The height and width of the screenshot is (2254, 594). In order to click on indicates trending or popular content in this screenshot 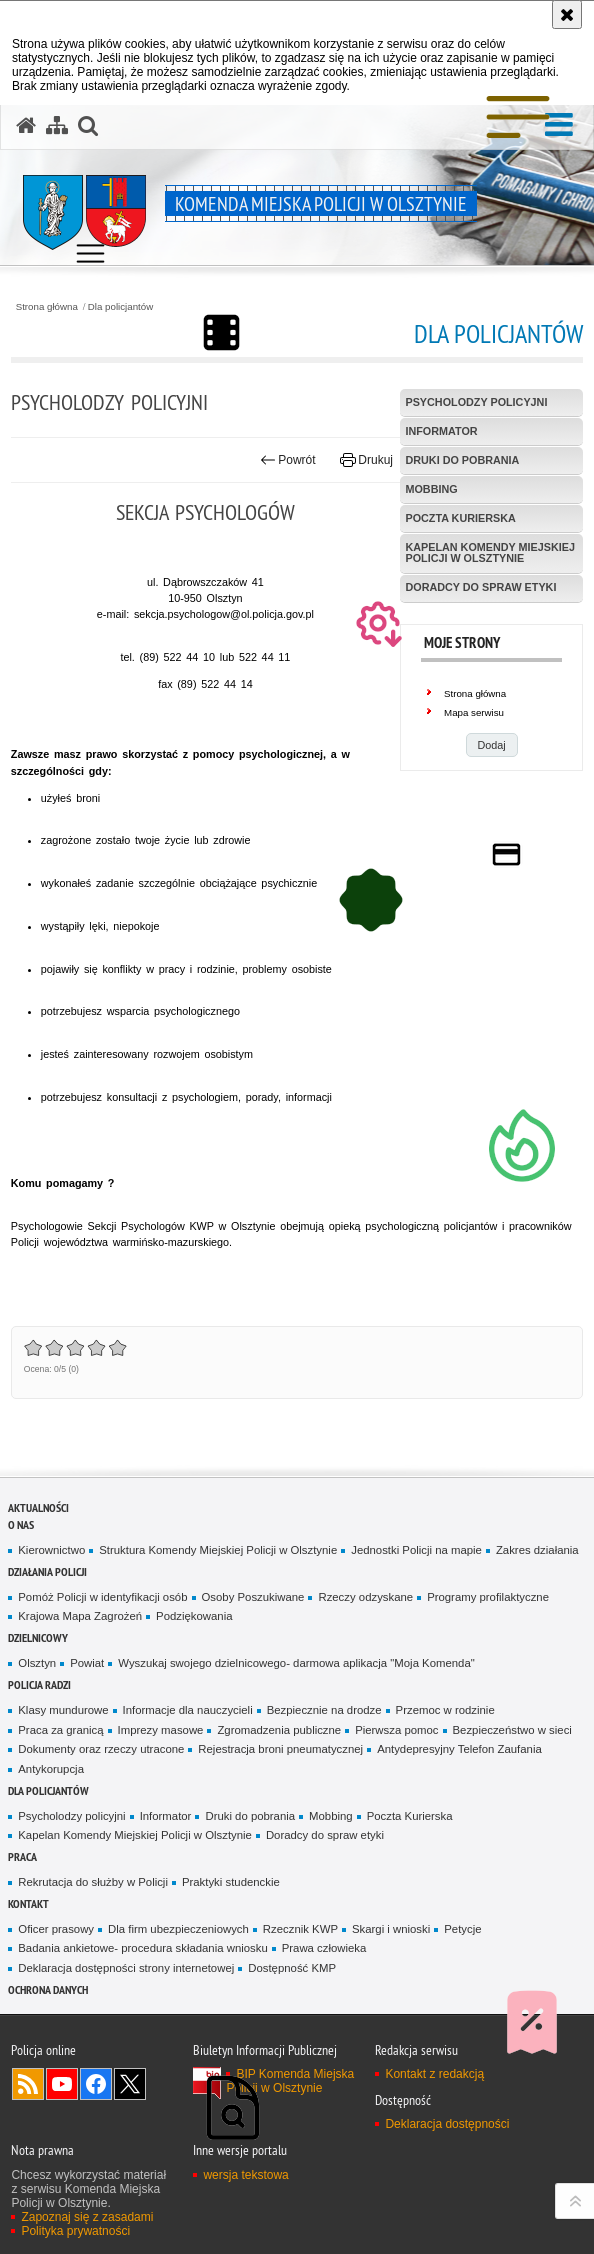, I will do `click(522, 1146)`.